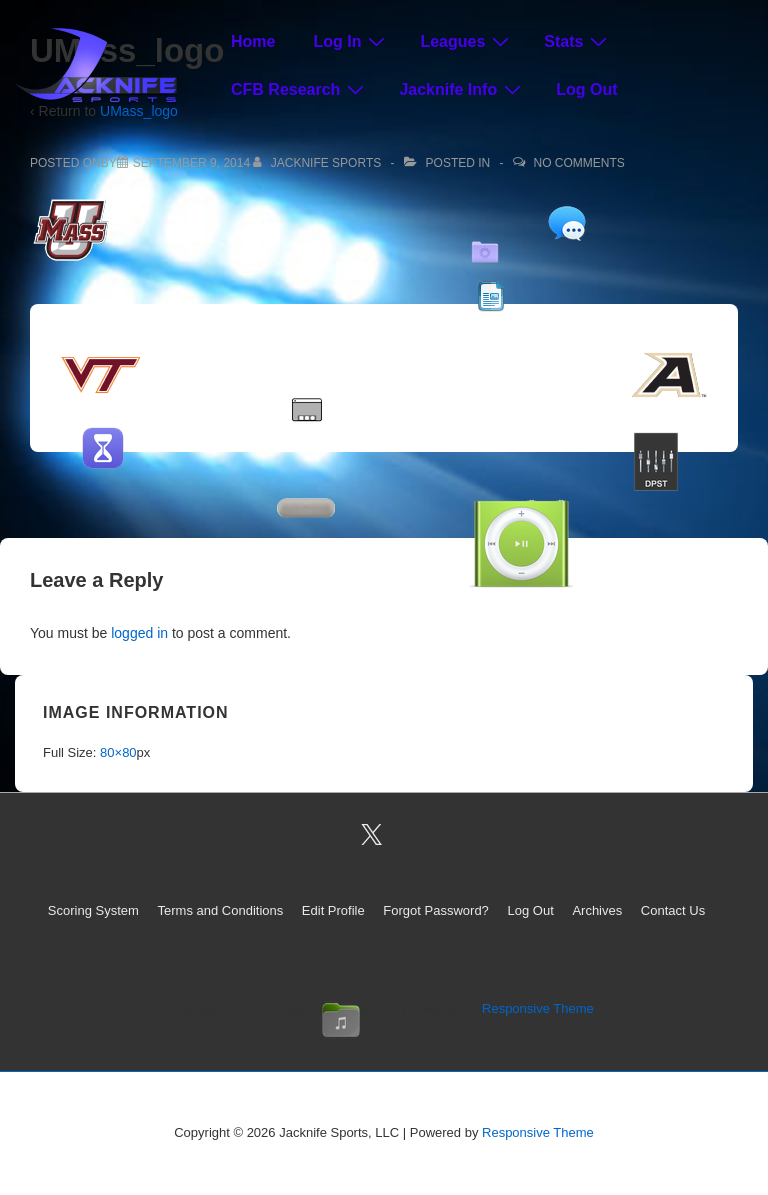 Image resolution: width=768 pixels, height=1195 pixels. Describe the element at coordinates (341, 1020) in the screenshot. I see `open your music folder` at that location.